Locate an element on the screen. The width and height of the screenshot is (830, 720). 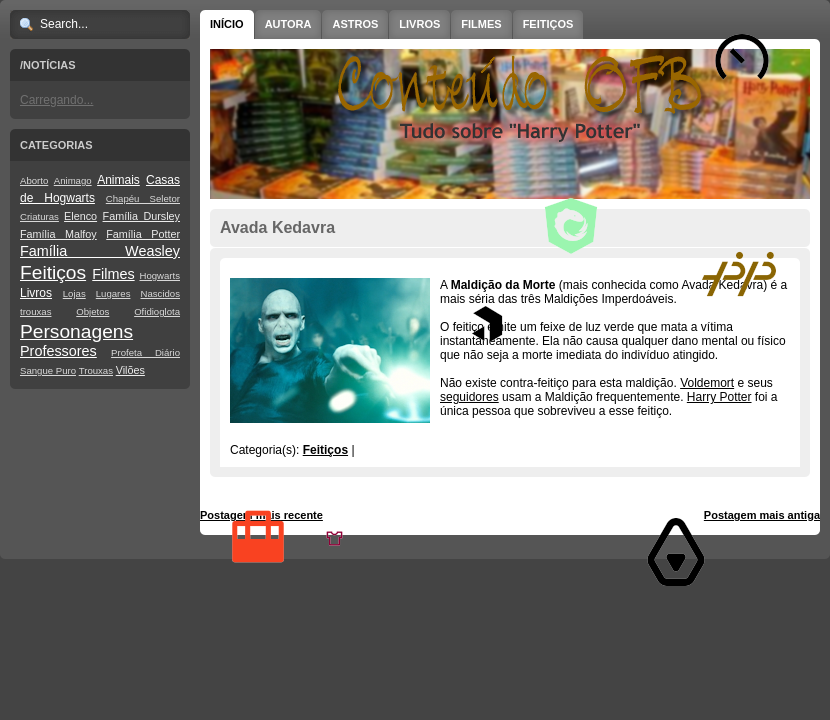
reduce playback speed is located at coordinates (742, 58).